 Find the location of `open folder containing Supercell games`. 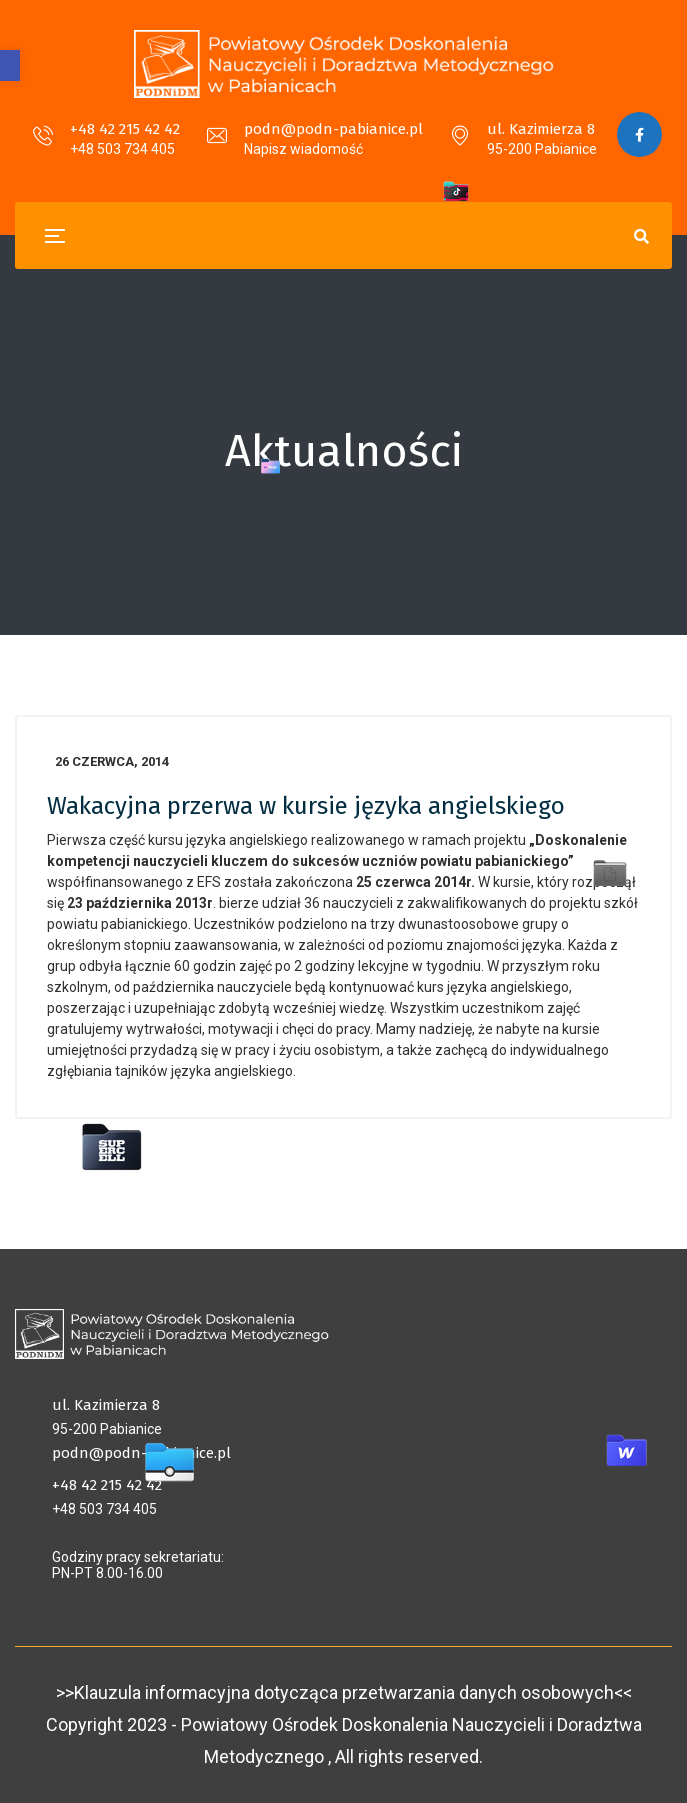

open folder containing Supercell games is located at coordinates (111, 1148).